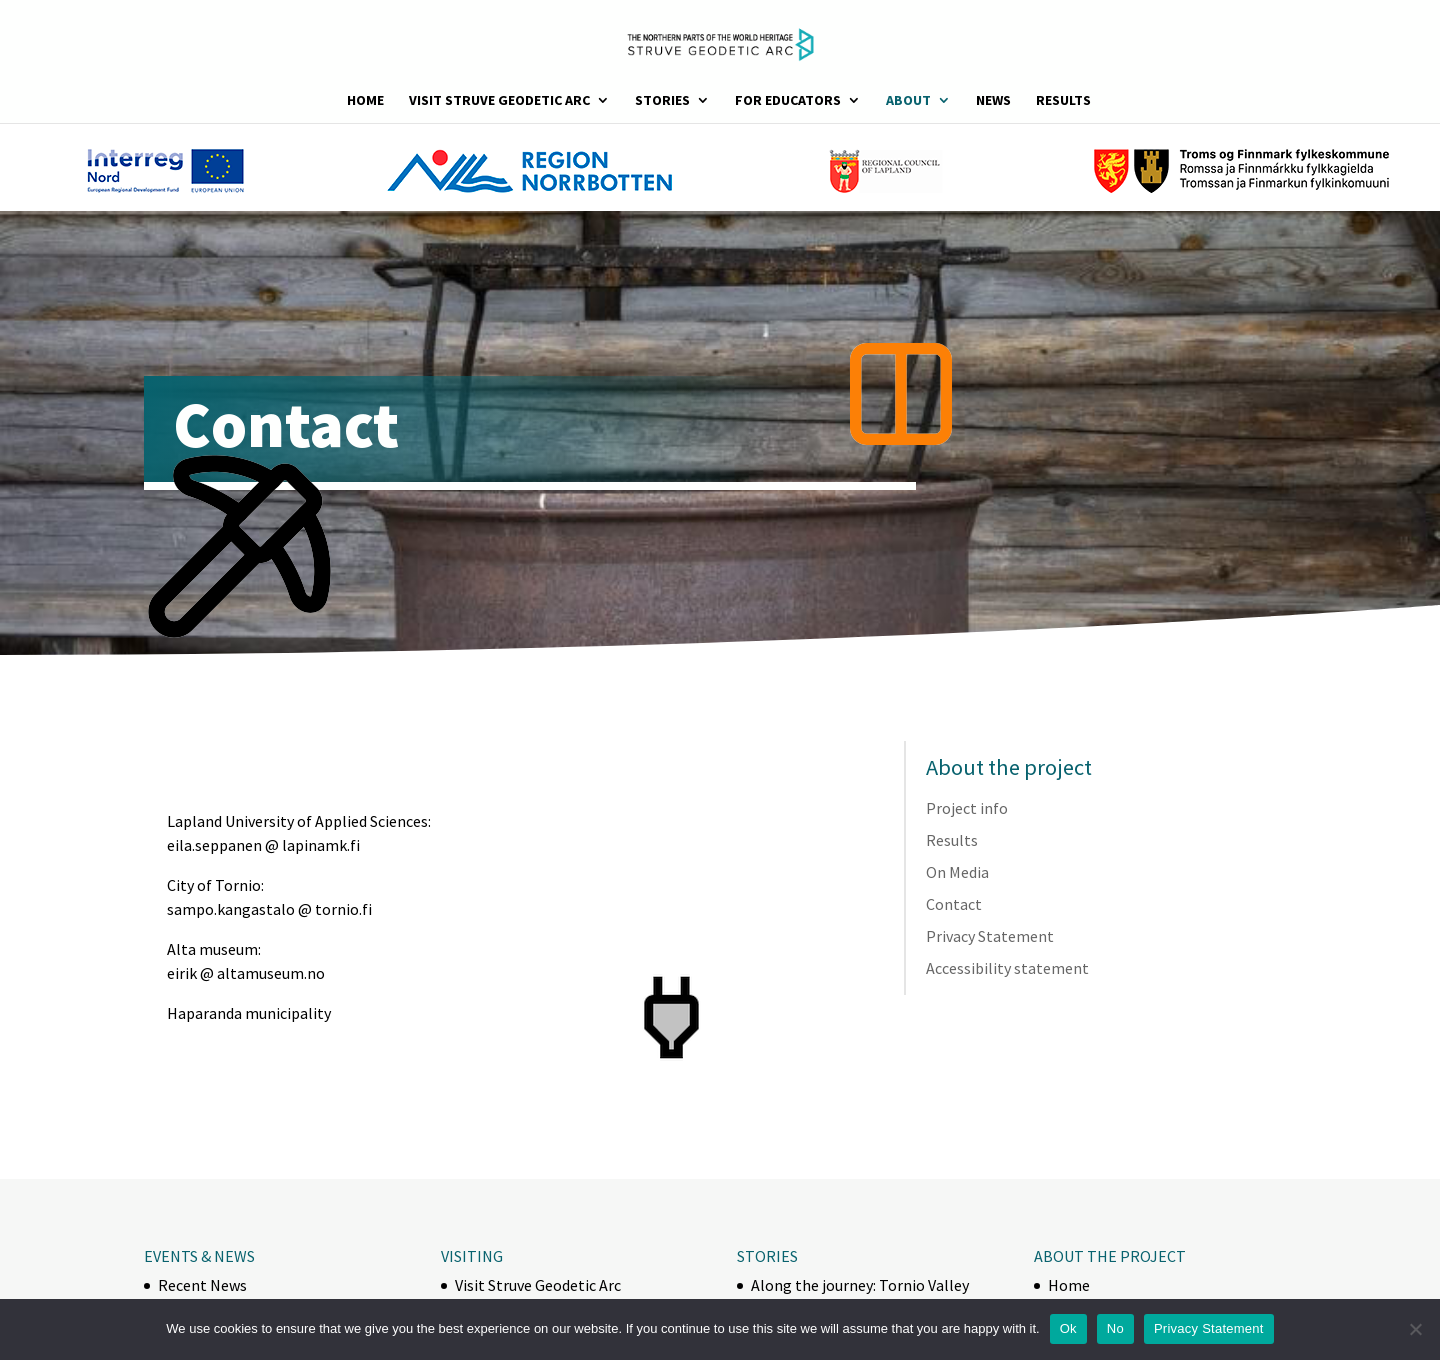 This screenshot has height=1360, width=1440. What do you see at coordinates (671, 1017) in the screenshot?
I see `indicates device is charging or connected to power` at bounding box center [671, 1017].